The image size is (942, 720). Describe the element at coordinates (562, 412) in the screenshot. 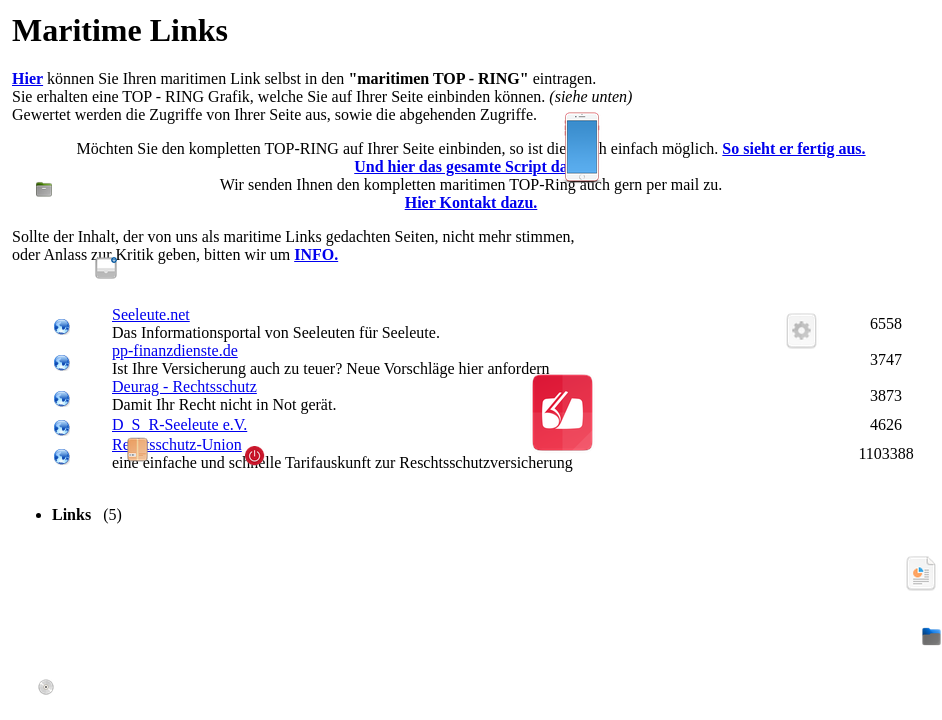

I see `an EPS vector file` at that location.